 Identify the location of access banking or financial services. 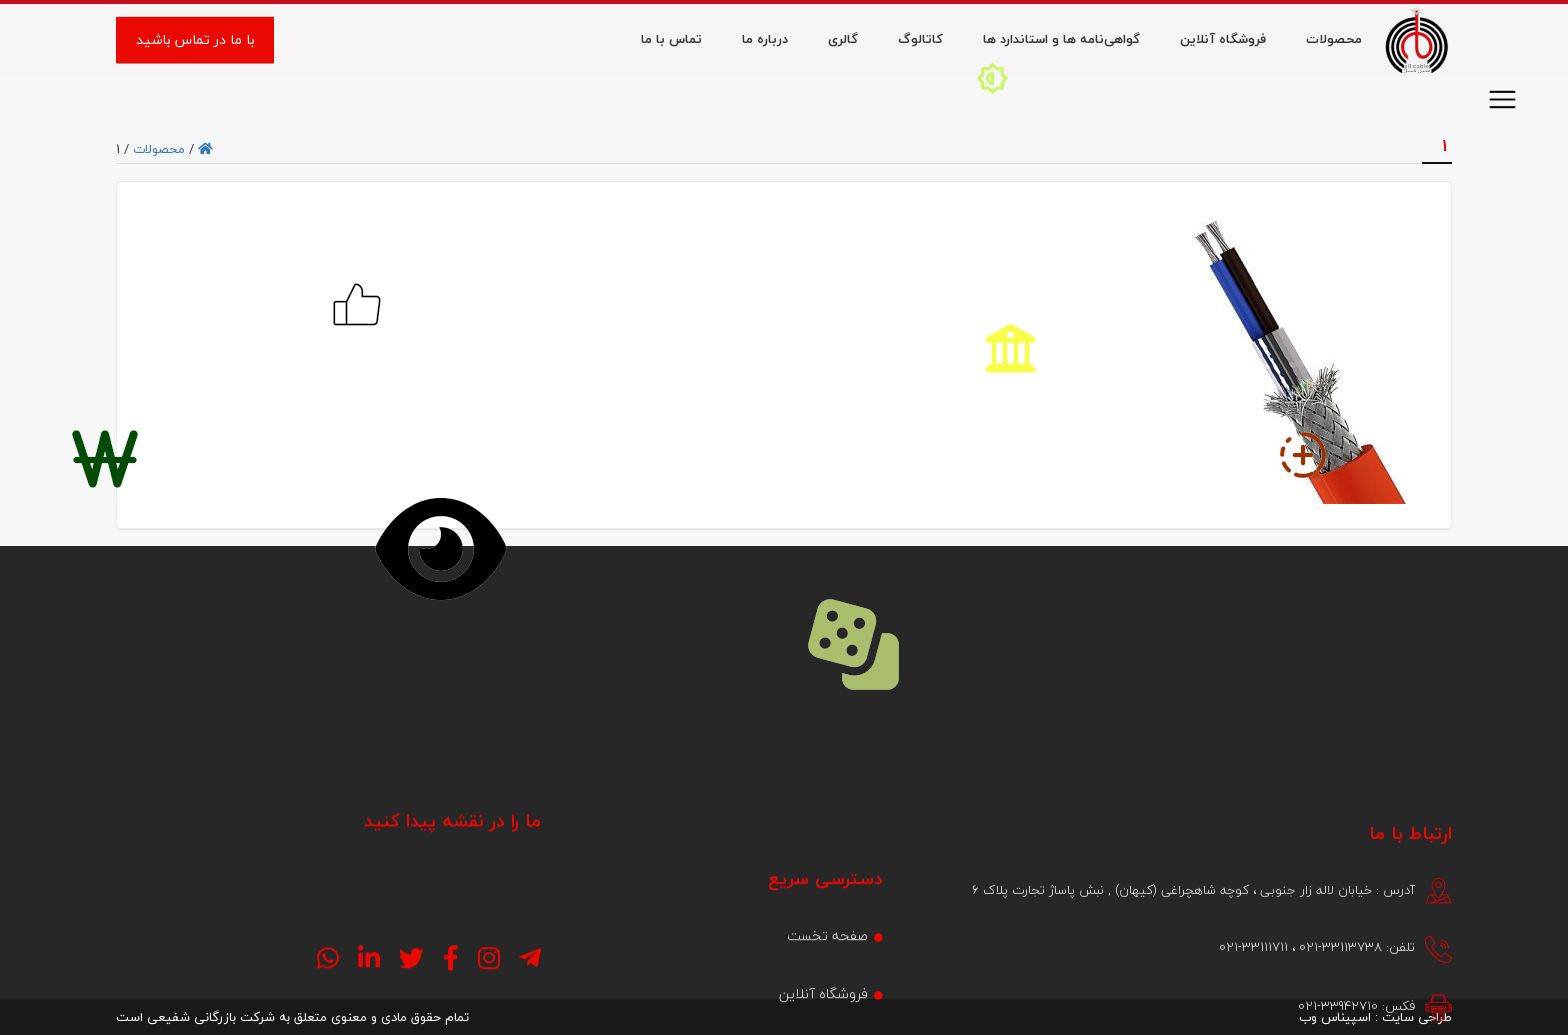
(1010, 347).